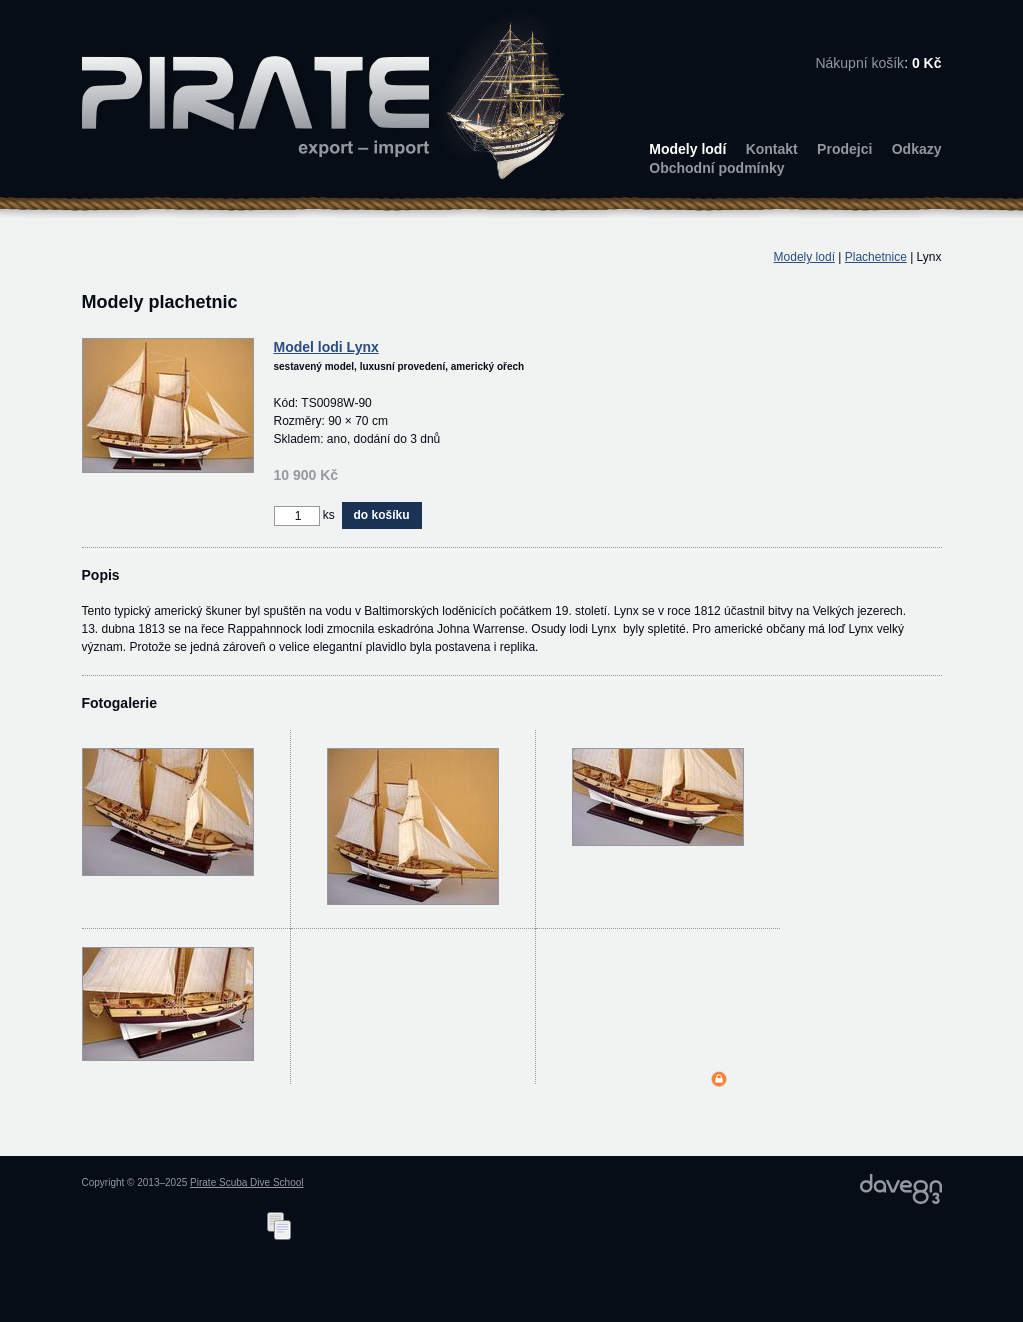  Describe the element at coordinates (279, 1226) in the screenshot. I see `copy selected content to clipboard` at that location.